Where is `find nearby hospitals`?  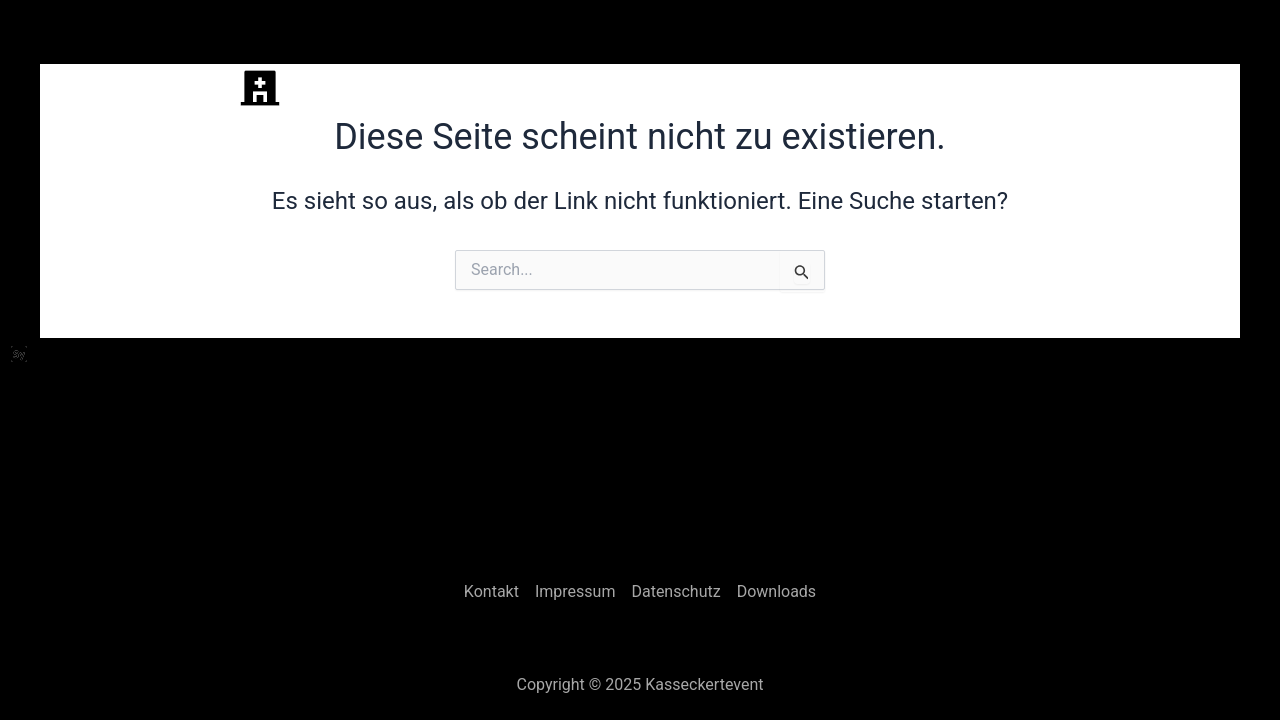
find nearby hospitals is located at coordinates (260, 88).